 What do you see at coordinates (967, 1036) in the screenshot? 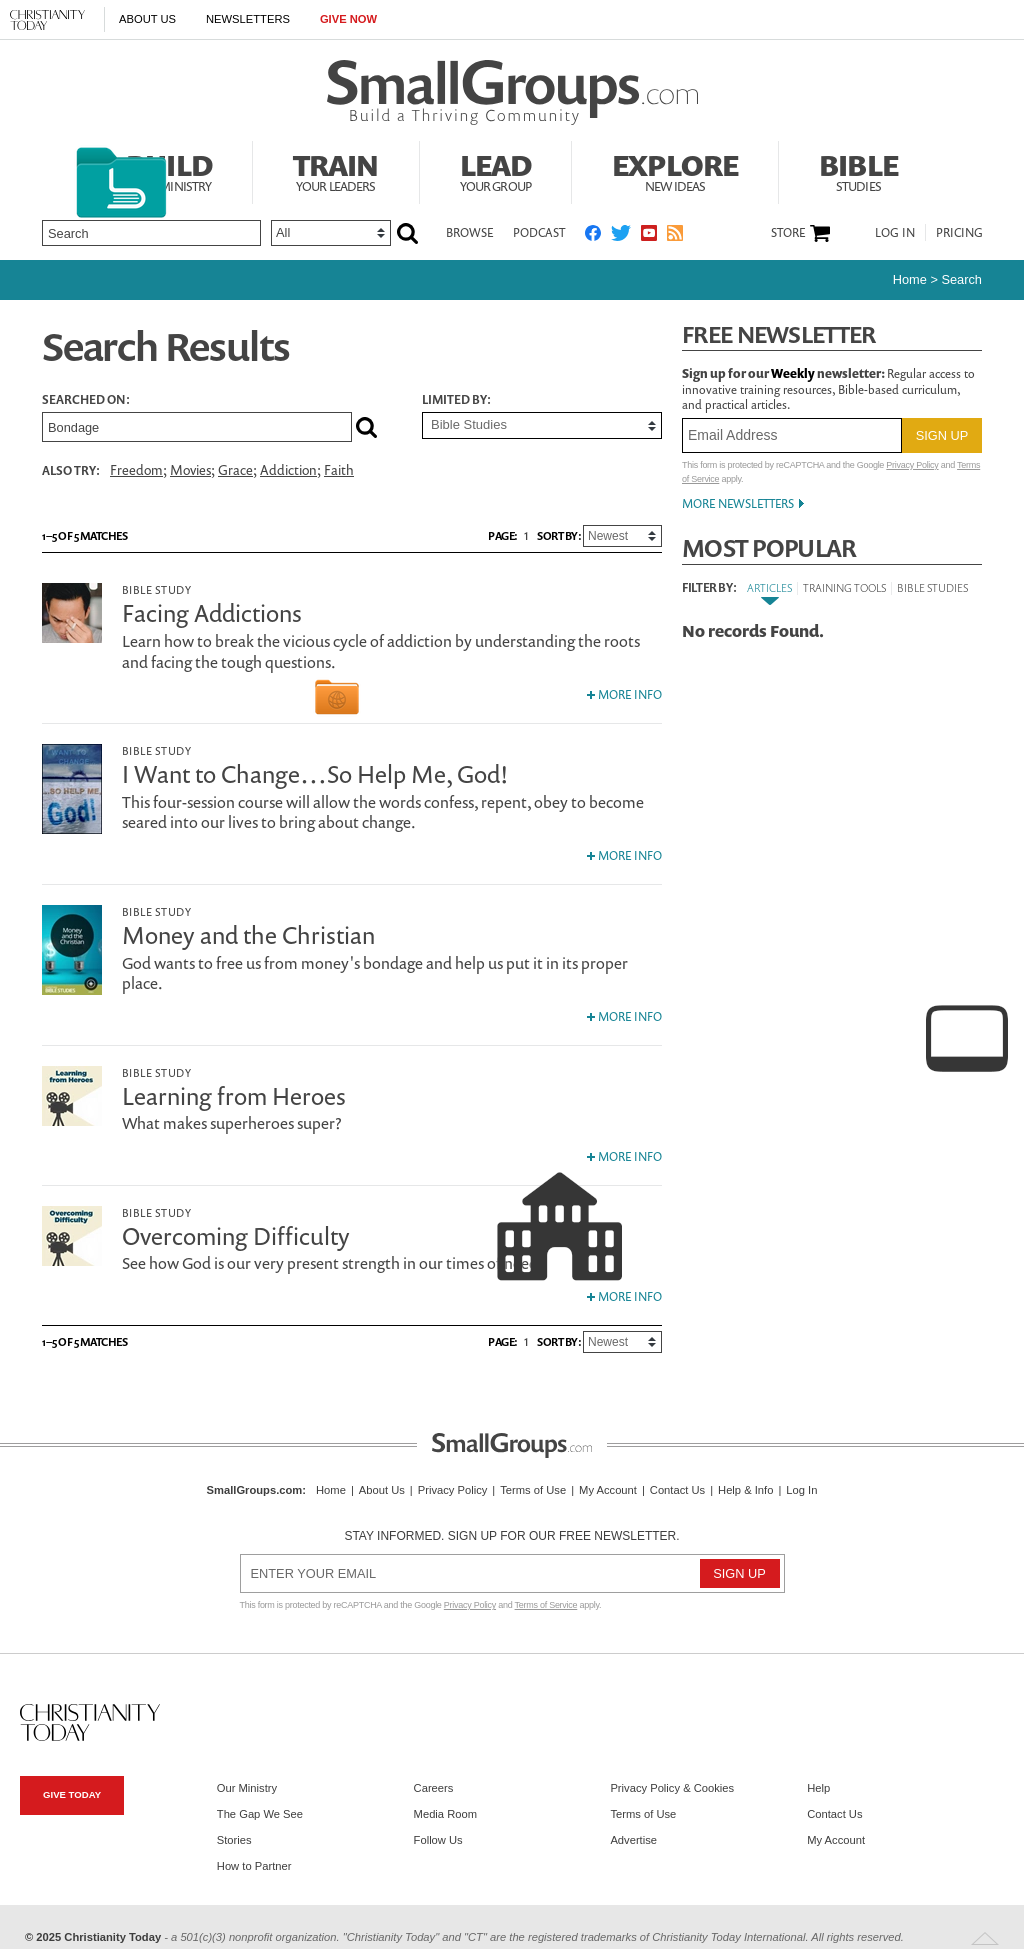
I see `open the photos or gallery app` at bounding box center [967, 1036].